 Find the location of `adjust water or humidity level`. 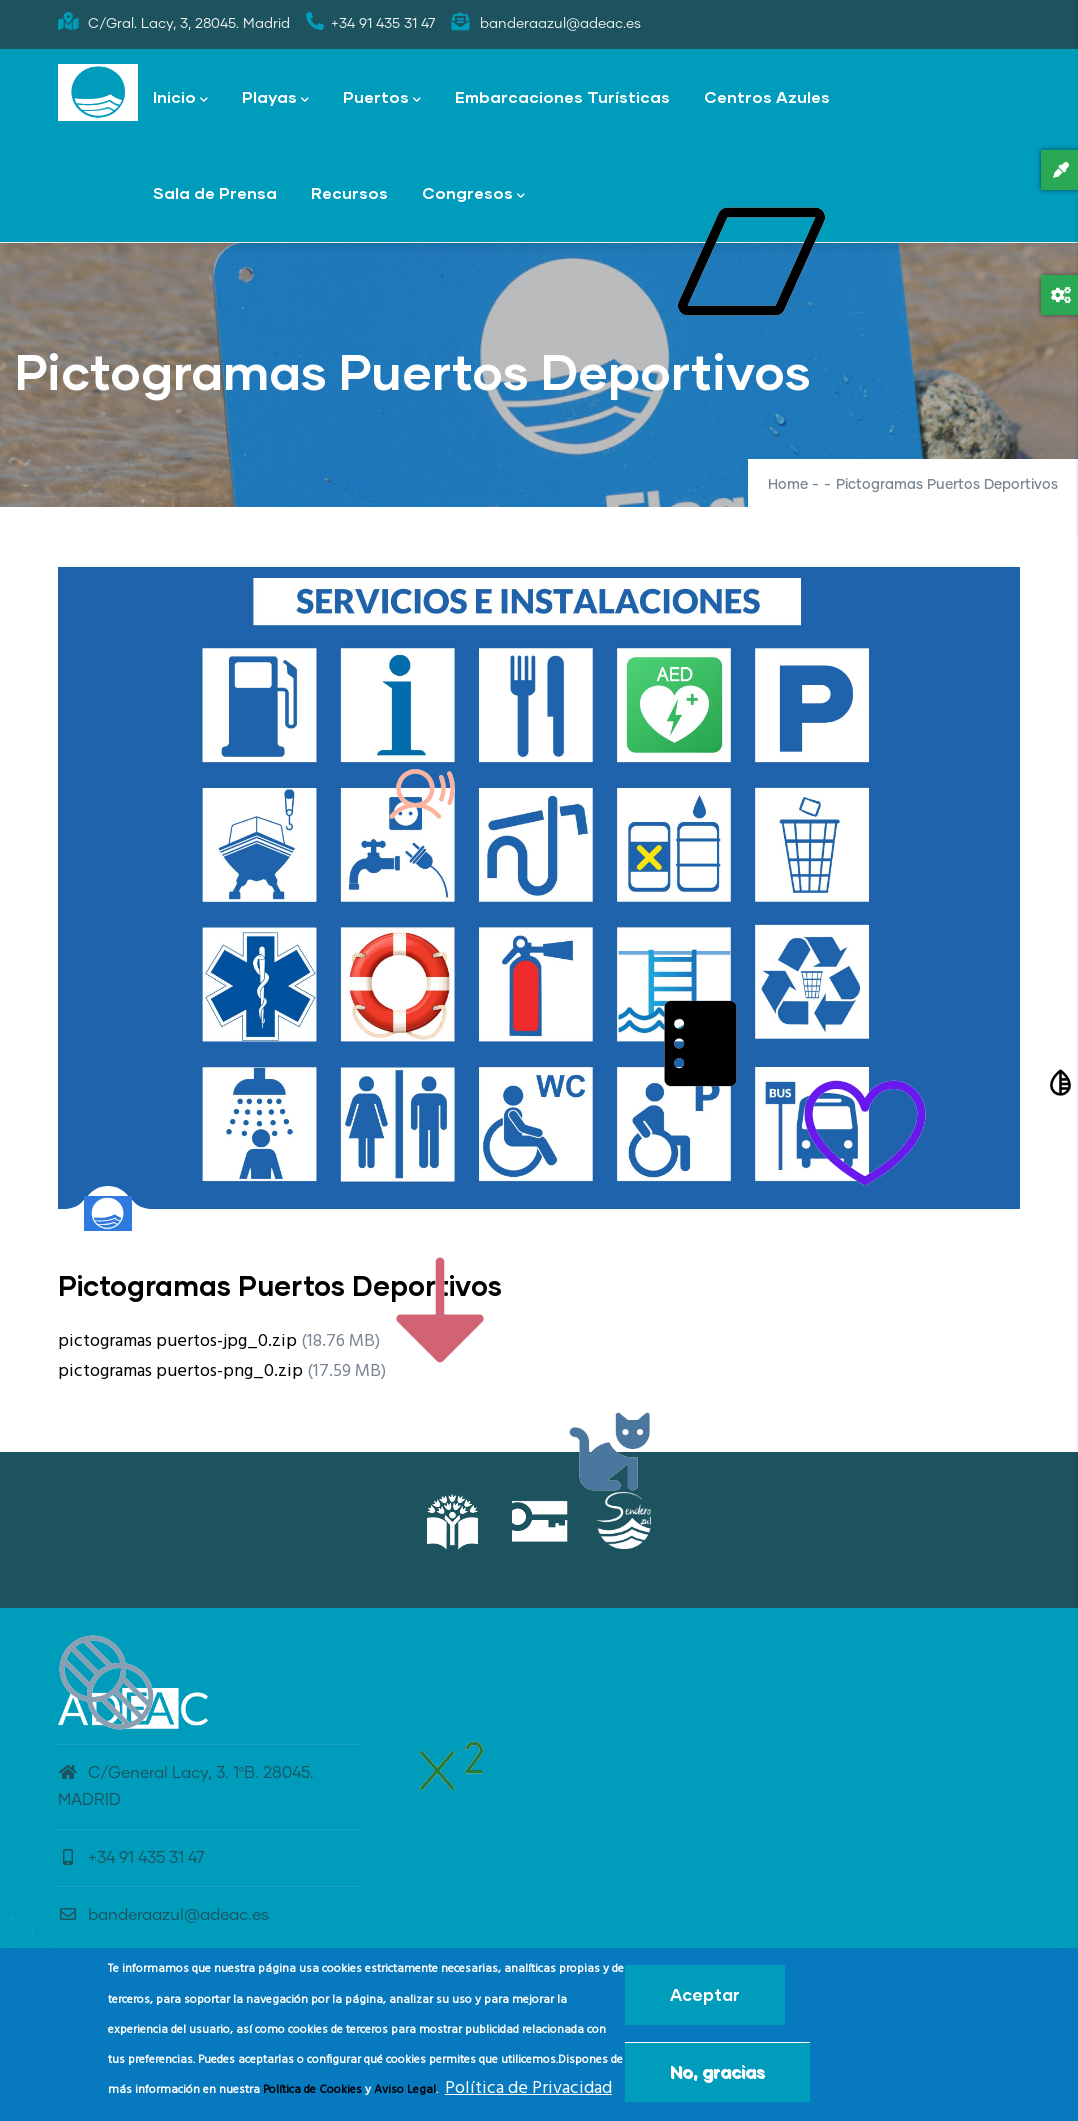

adjust water or humidity level is located at coordinates (1060, 1083).